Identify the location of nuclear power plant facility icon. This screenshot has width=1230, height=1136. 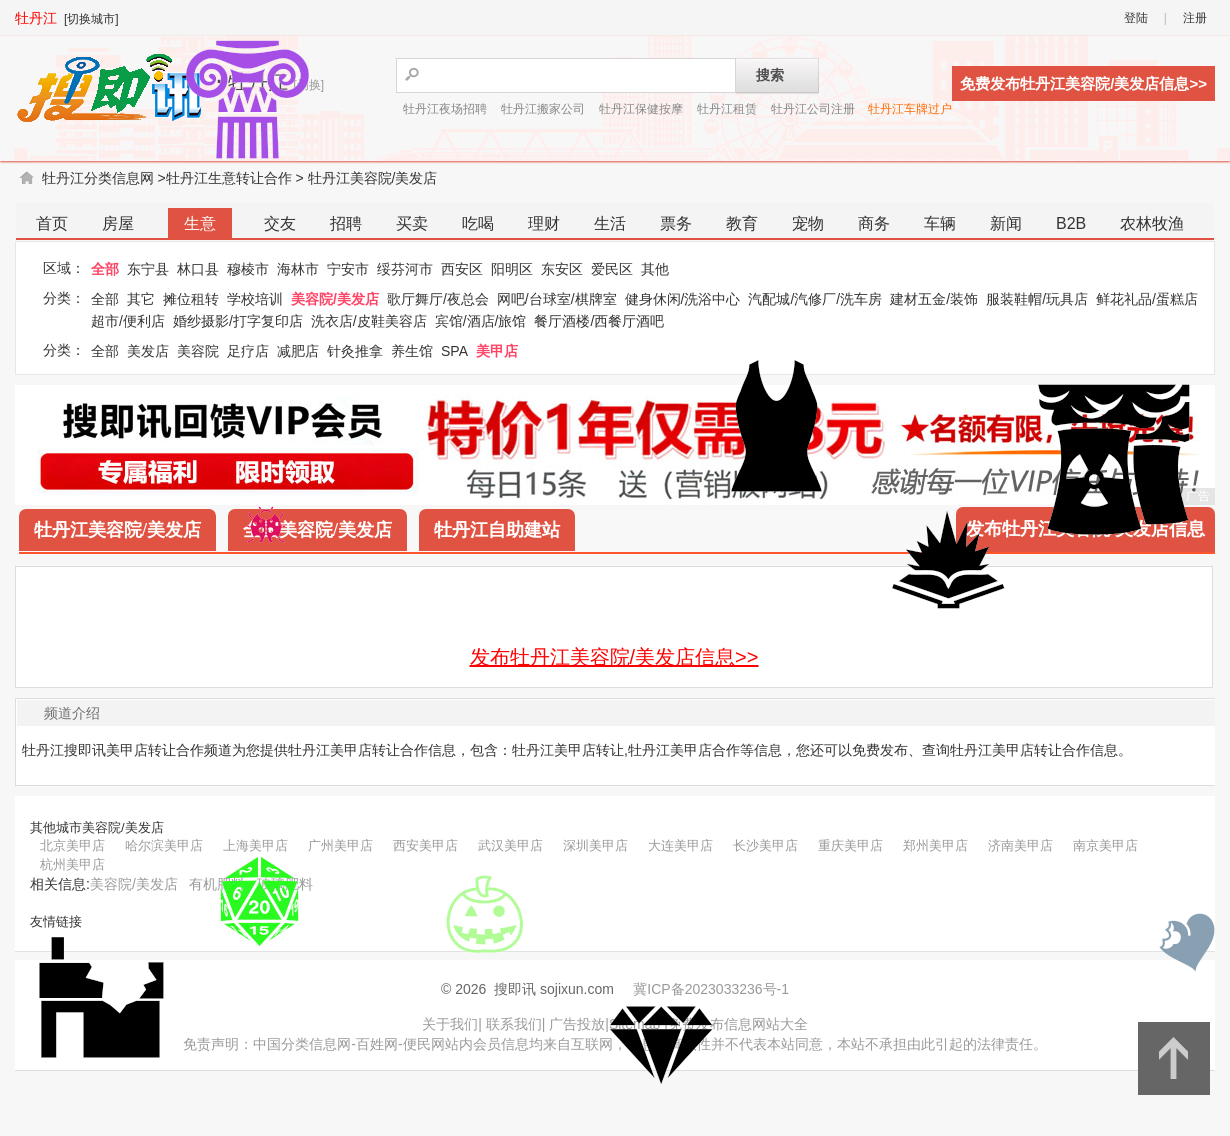
(1114, 459).